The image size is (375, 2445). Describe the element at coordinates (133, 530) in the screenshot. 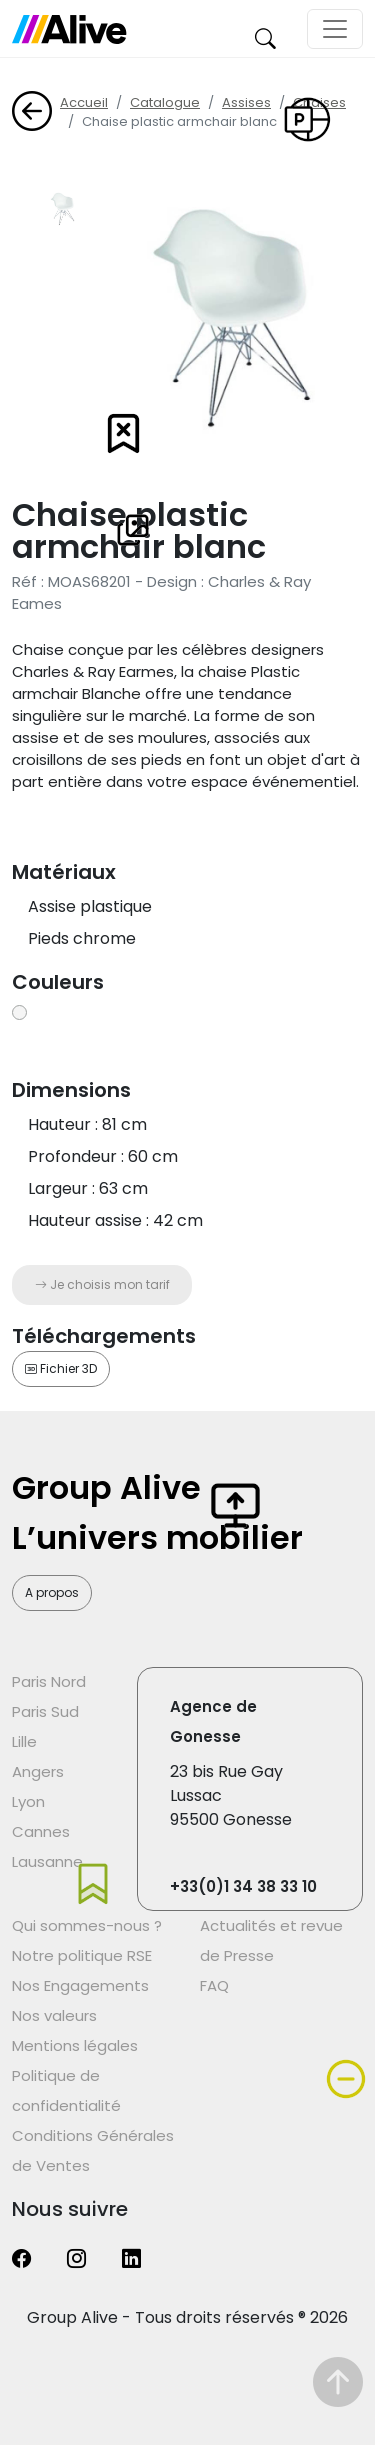

I see `view photo gallery` at that location.